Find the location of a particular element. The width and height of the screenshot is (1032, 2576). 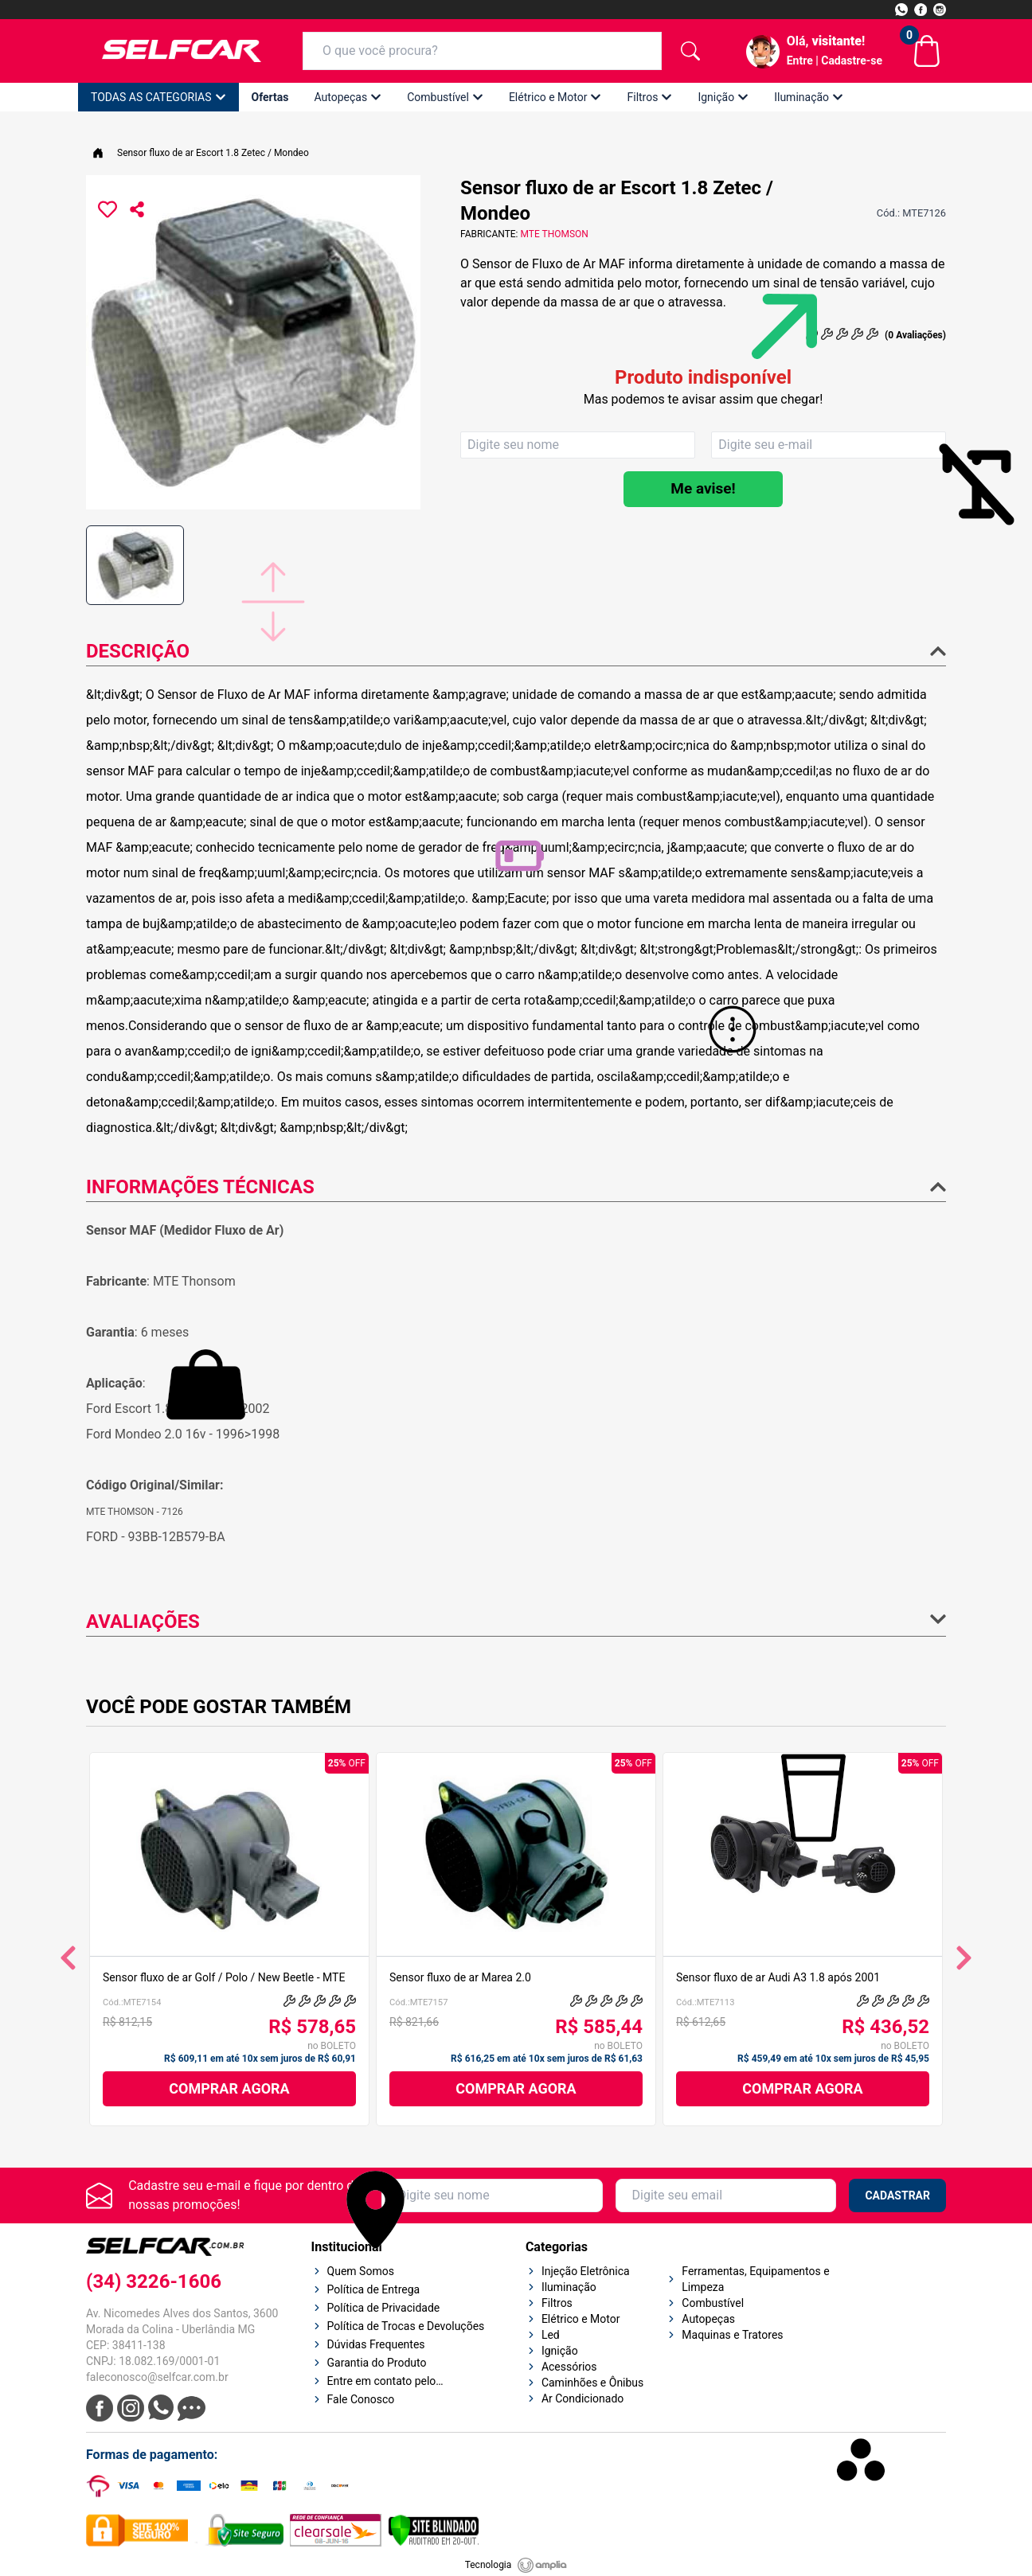

indicates low battery level at approximately 25% is located at coordinates (518, 856).